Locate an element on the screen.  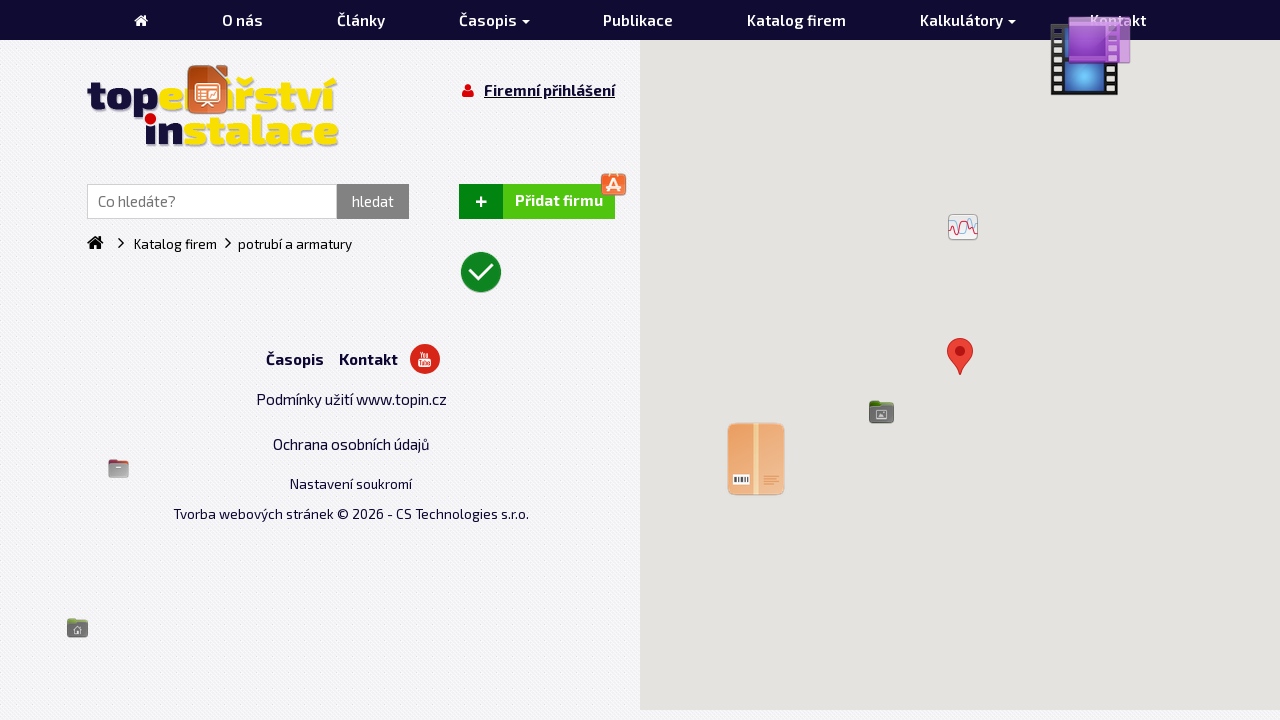
open libreoffice impress presentation software is located at coordinates (207, 89).